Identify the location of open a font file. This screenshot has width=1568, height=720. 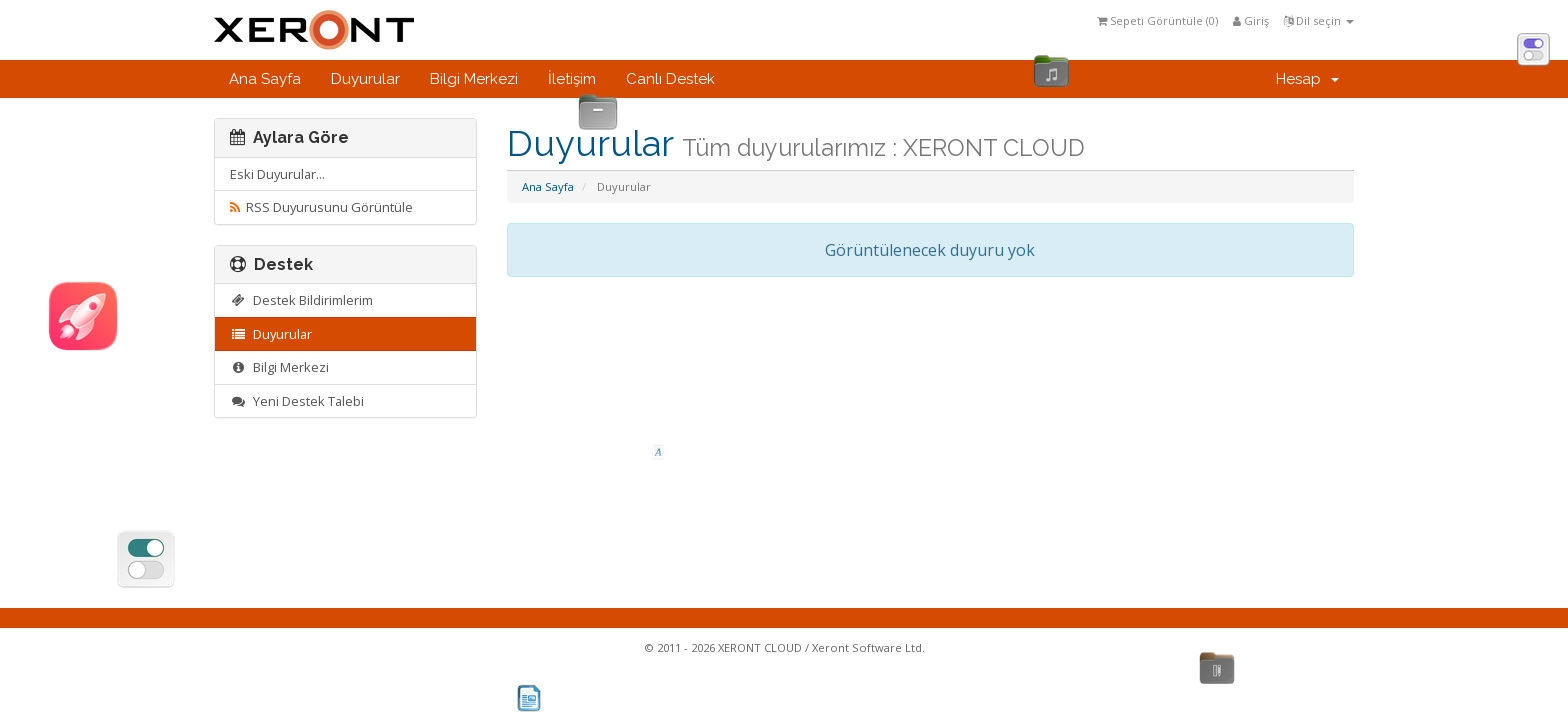
(658, 452).